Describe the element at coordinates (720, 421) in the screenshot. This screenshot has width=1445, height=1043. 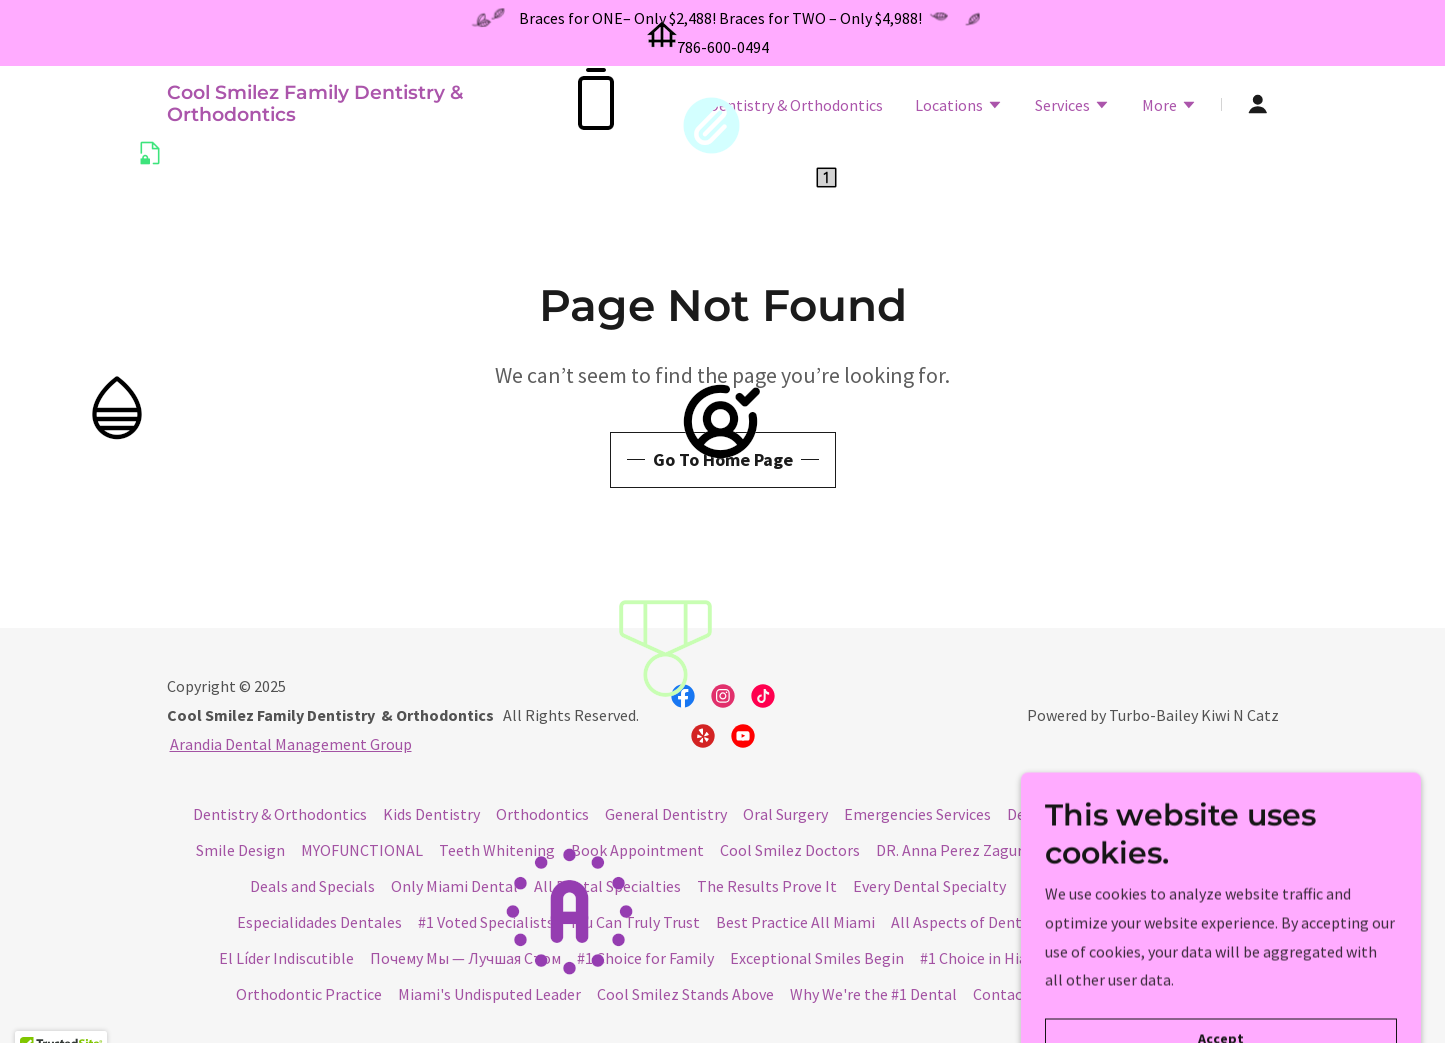
I see `verified user profile` at that location.